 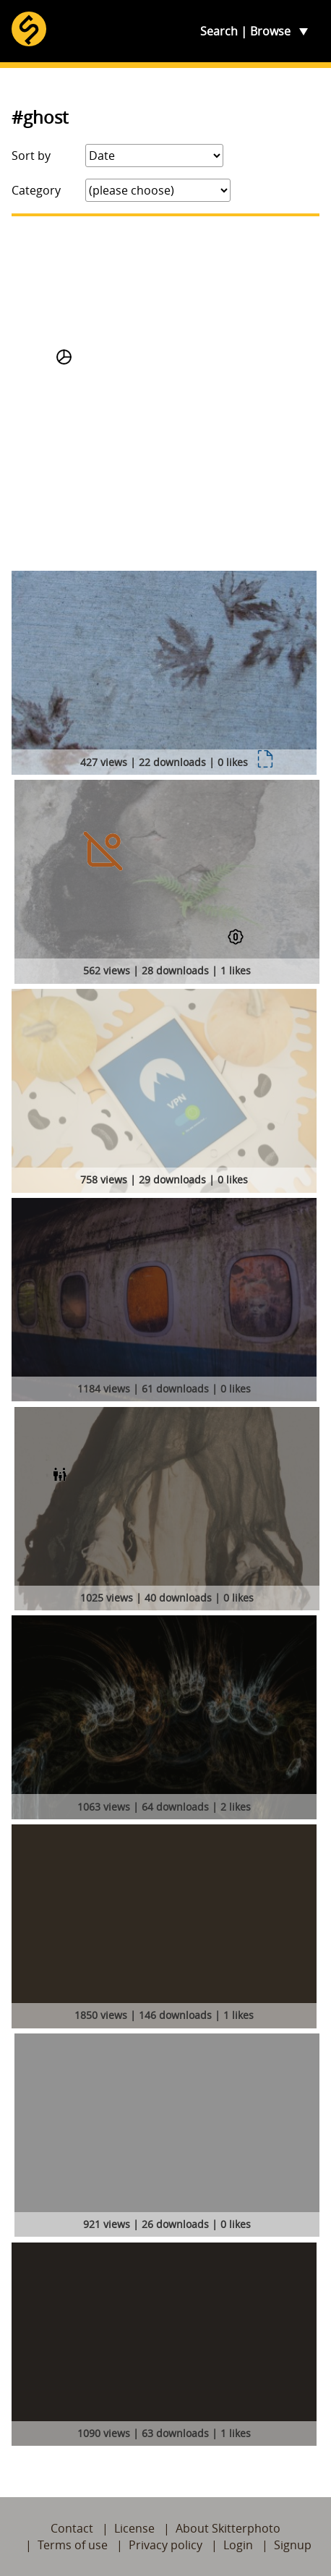 What do you see at coordinates (64, 357) in the screenshot?
I see `view pie chart analytics` at bounding box center [64, 357].